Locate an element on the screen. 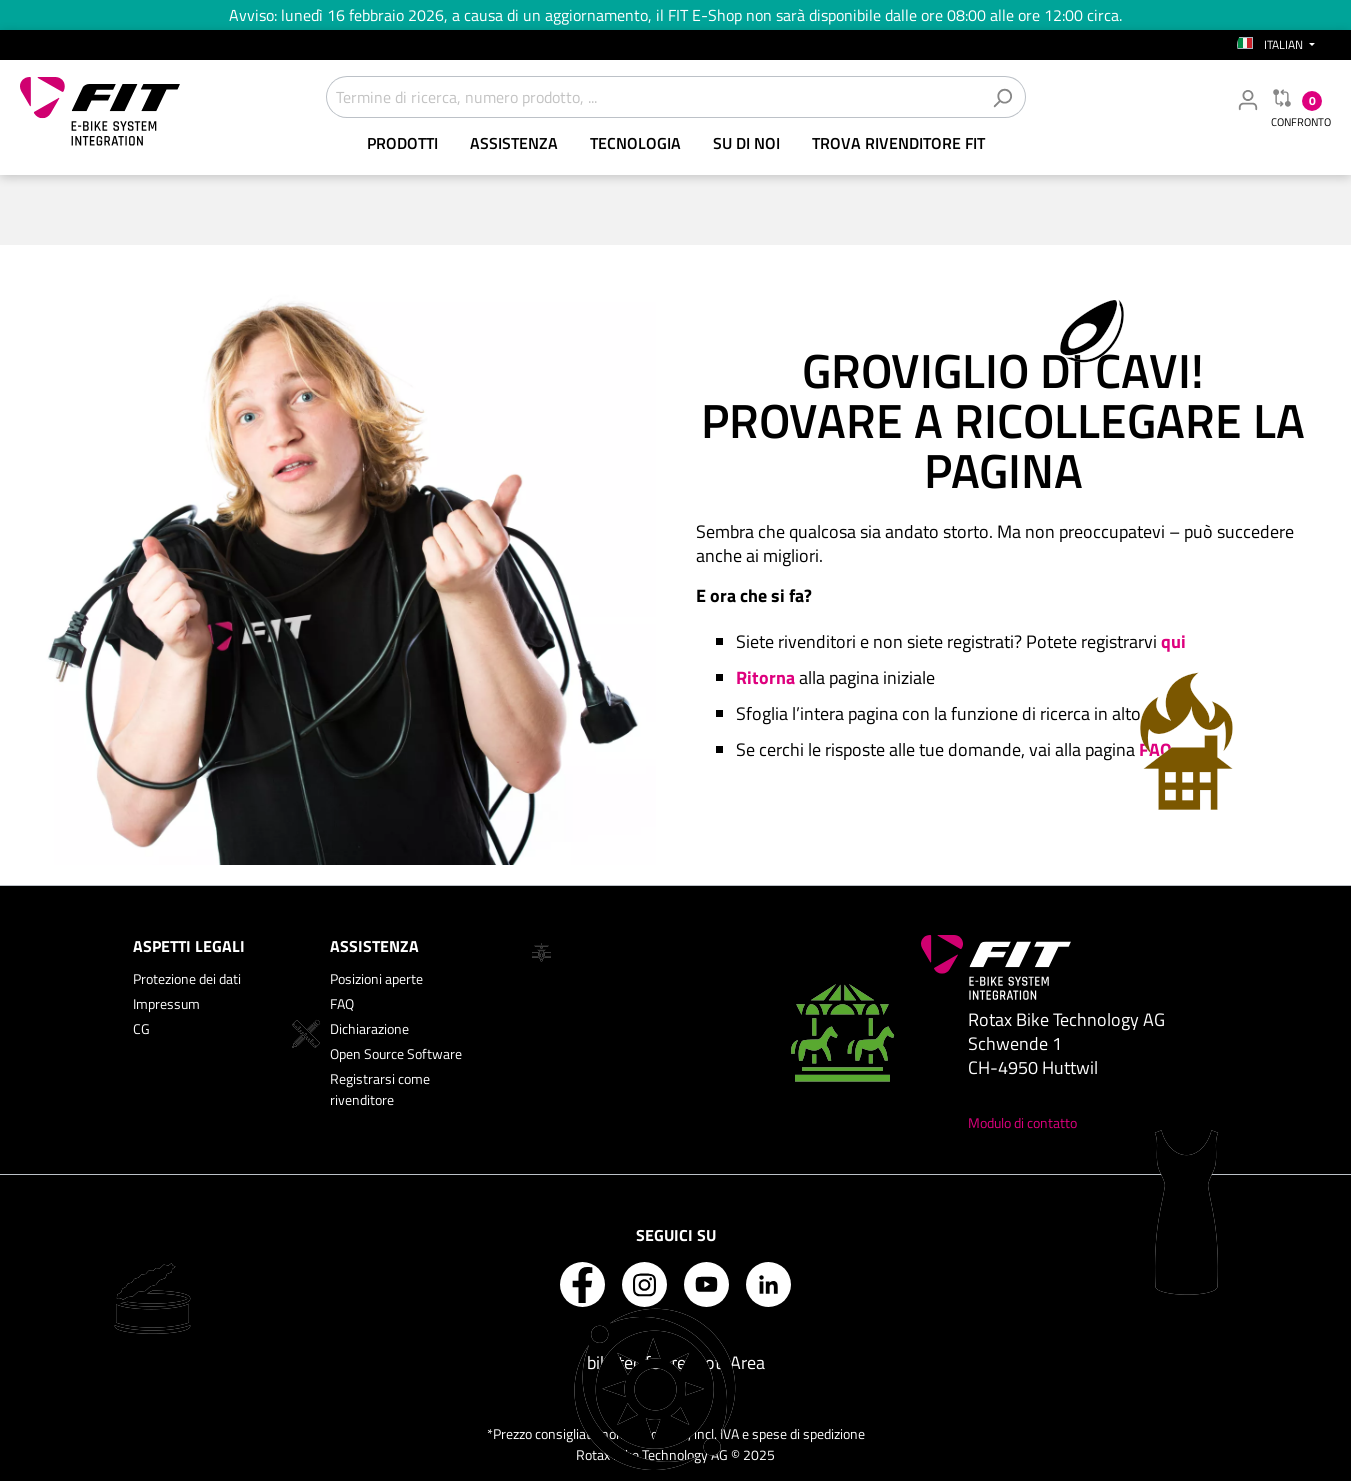 This screenshot has width=1351, height=1481. select avocado ingredient or topping is located at coordinates (1092, 331).